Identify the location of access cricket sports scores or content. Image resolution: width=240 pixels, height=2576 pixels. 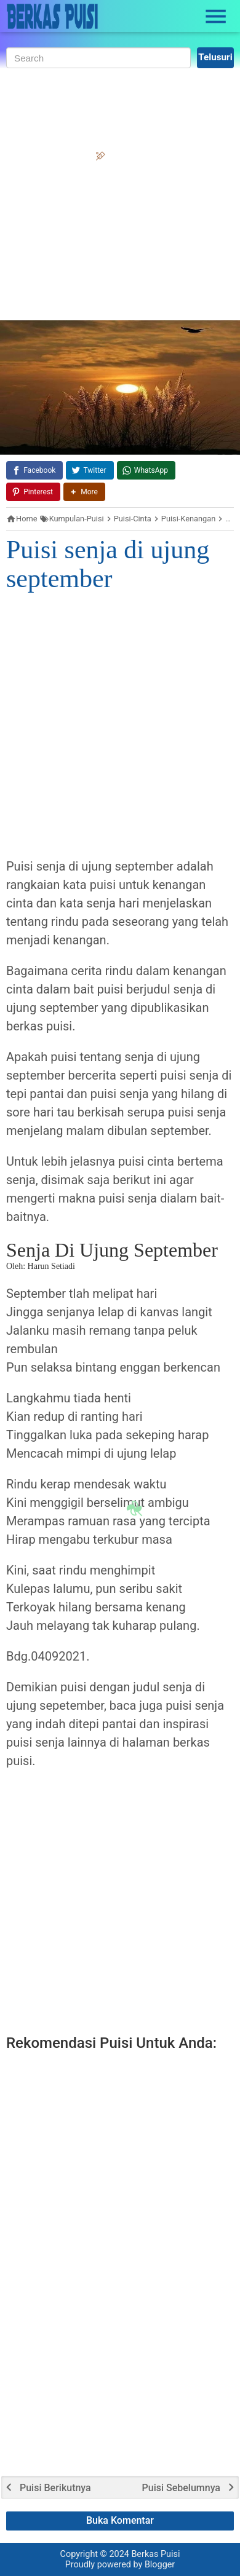
(100, 156).